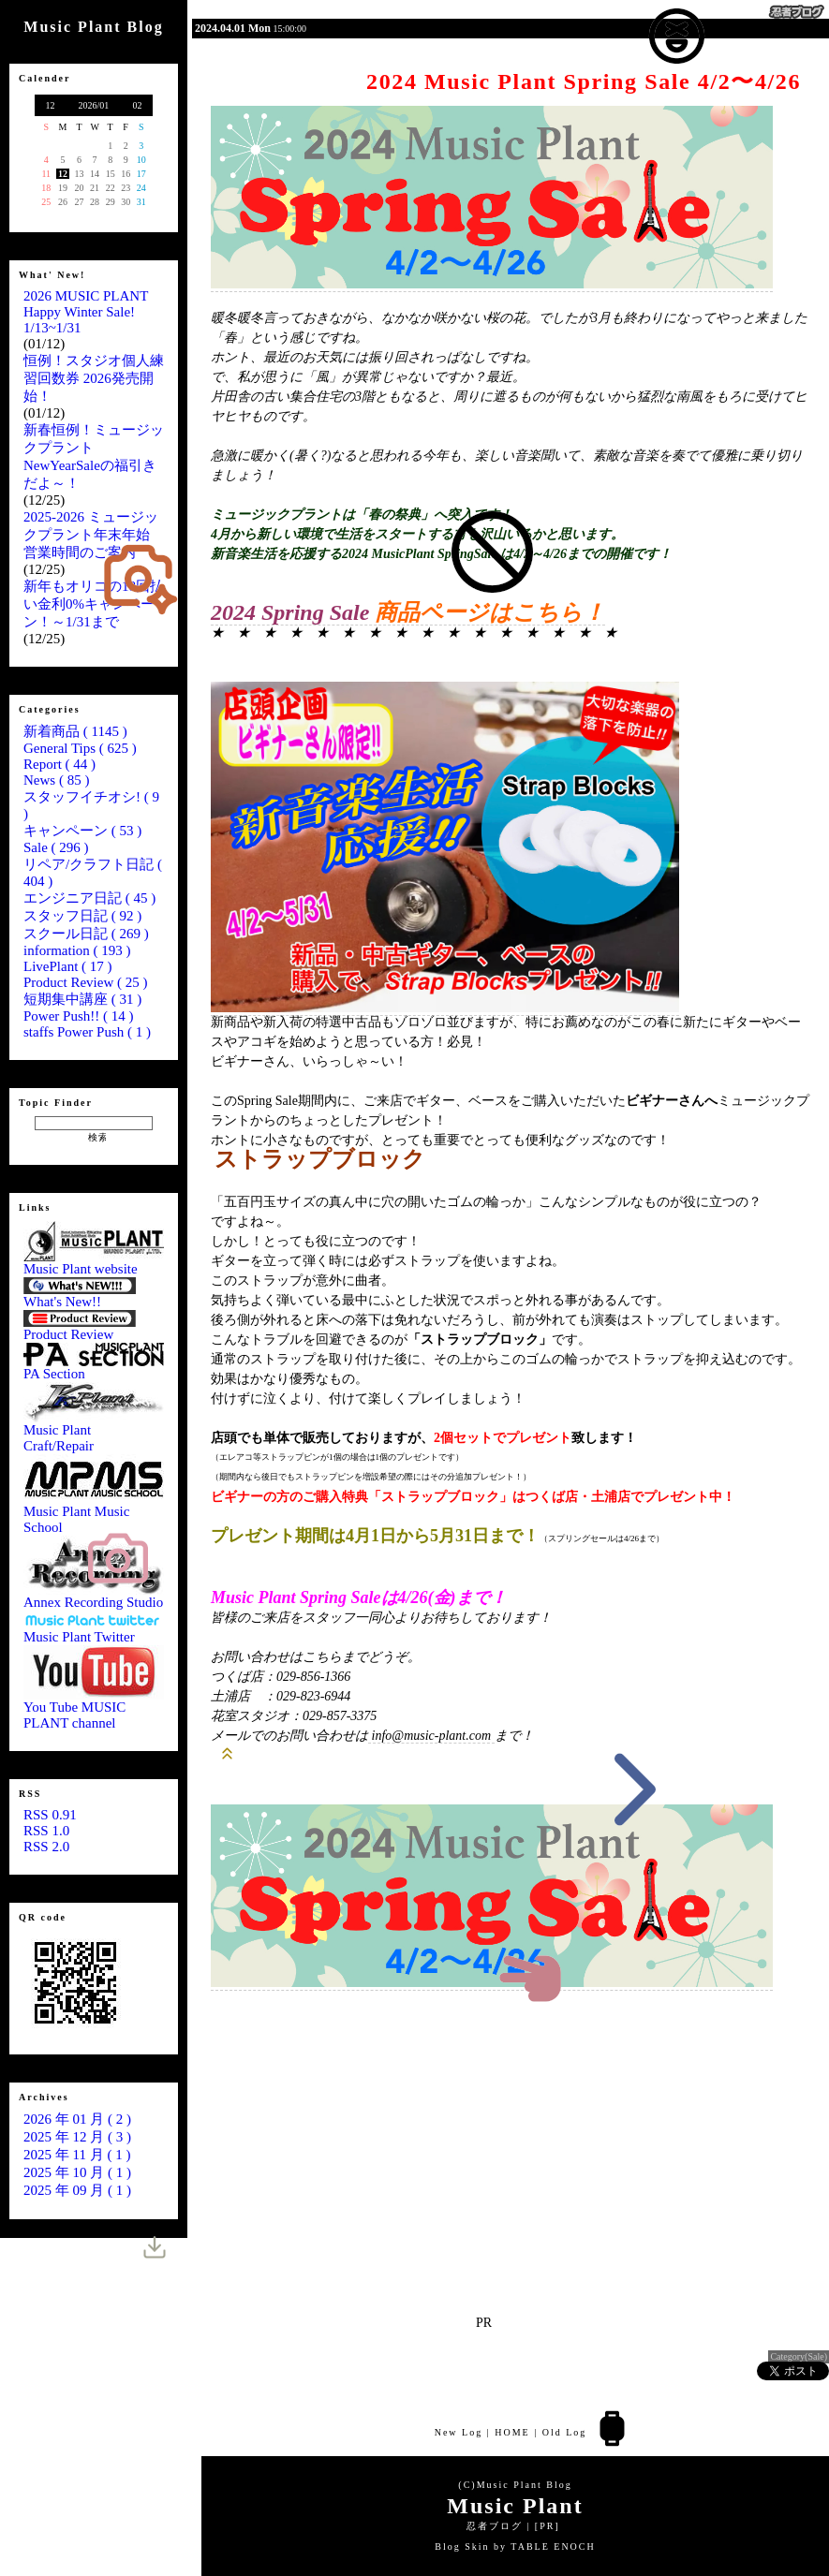 The image size is (829, 2576). What do you see at coordinates (530, 1979) in the screenshot?
I see `select scissors in rock-paper-scissors game` at bounding box center [530, 1979].